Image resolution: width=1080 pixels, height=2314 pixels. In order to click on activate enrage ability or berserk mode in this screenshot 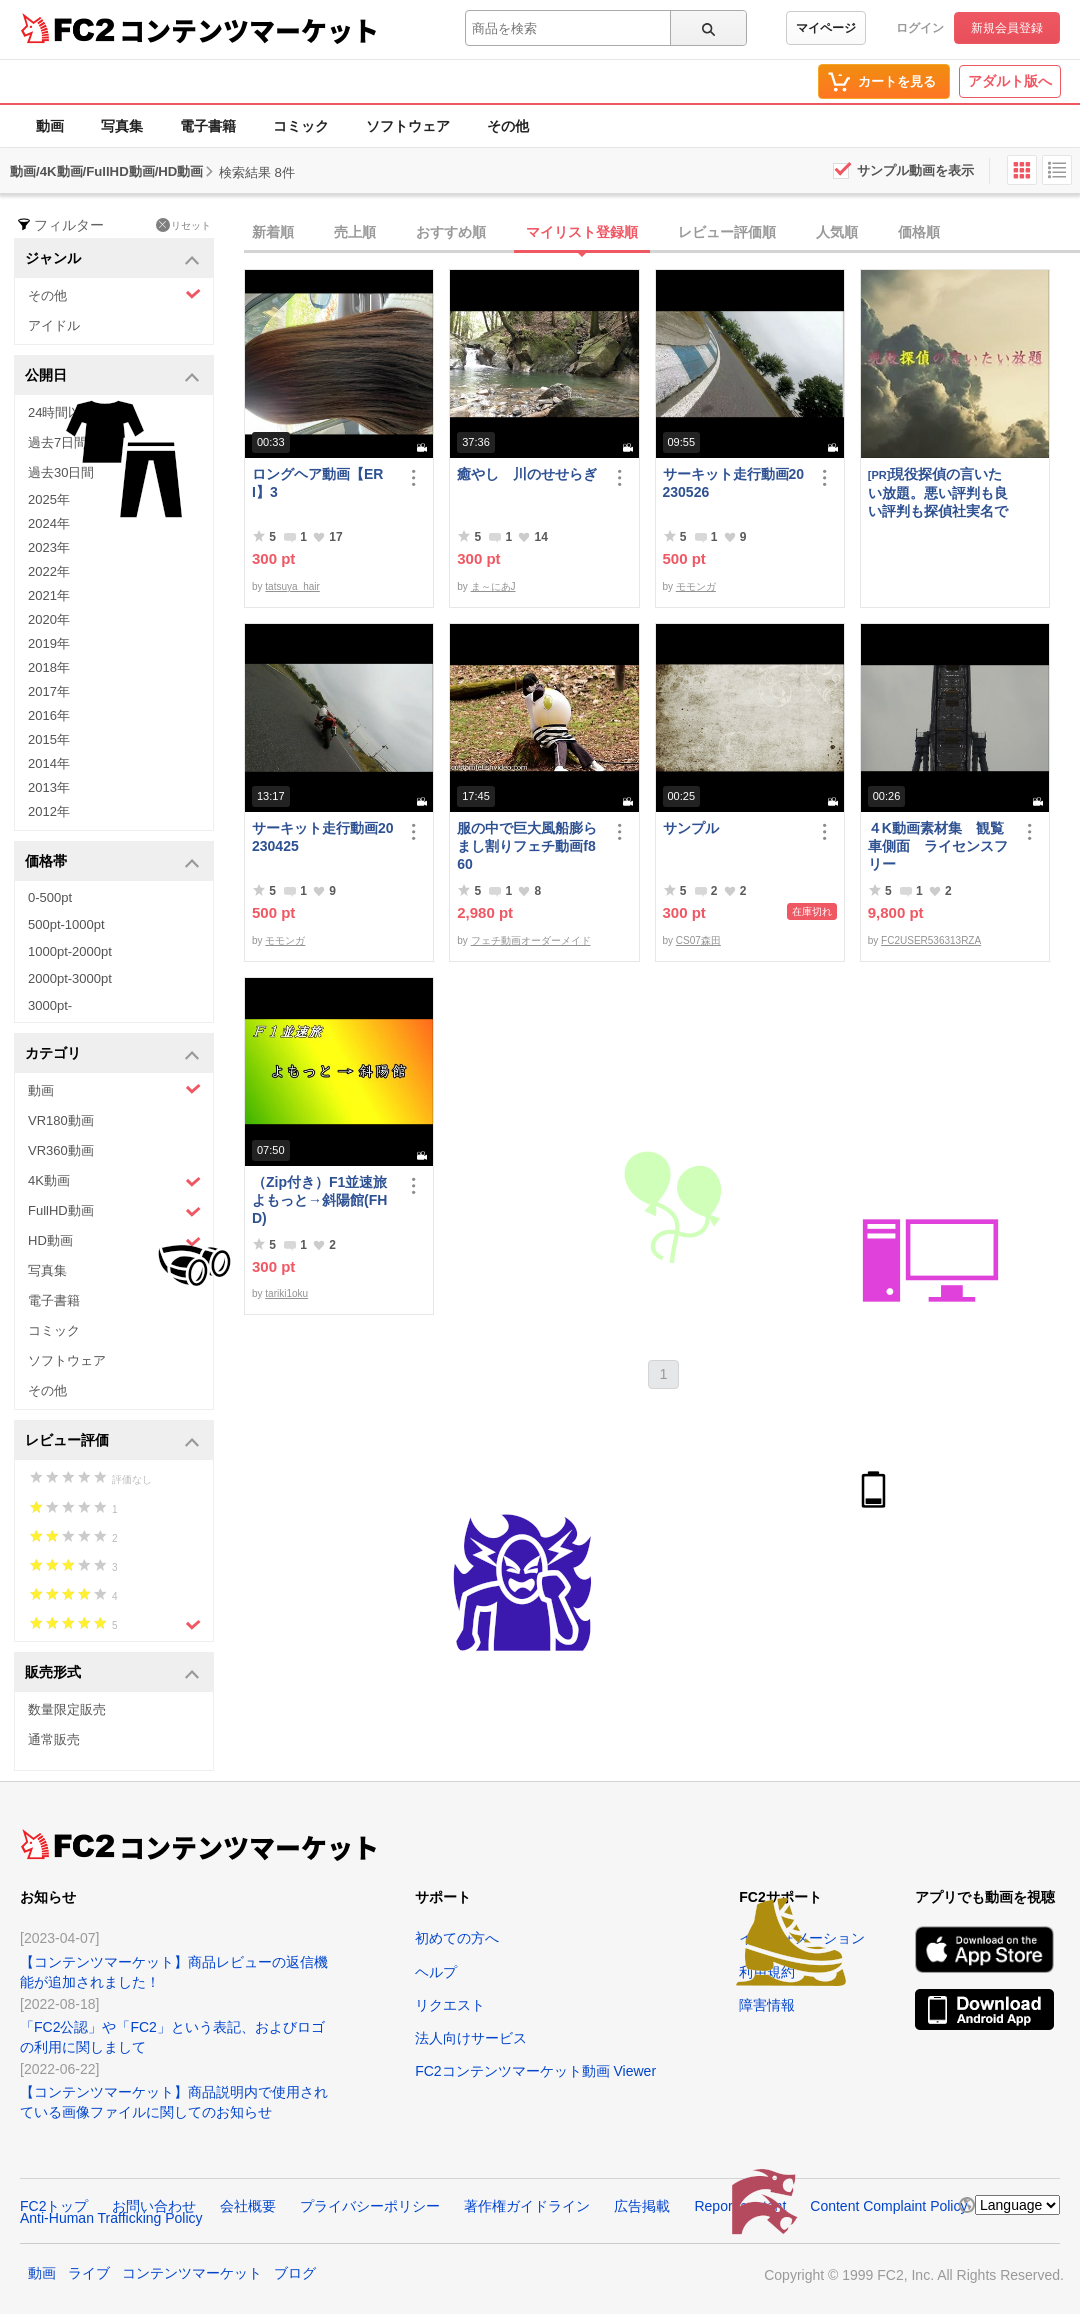, I will do `click(522, 1582)`.